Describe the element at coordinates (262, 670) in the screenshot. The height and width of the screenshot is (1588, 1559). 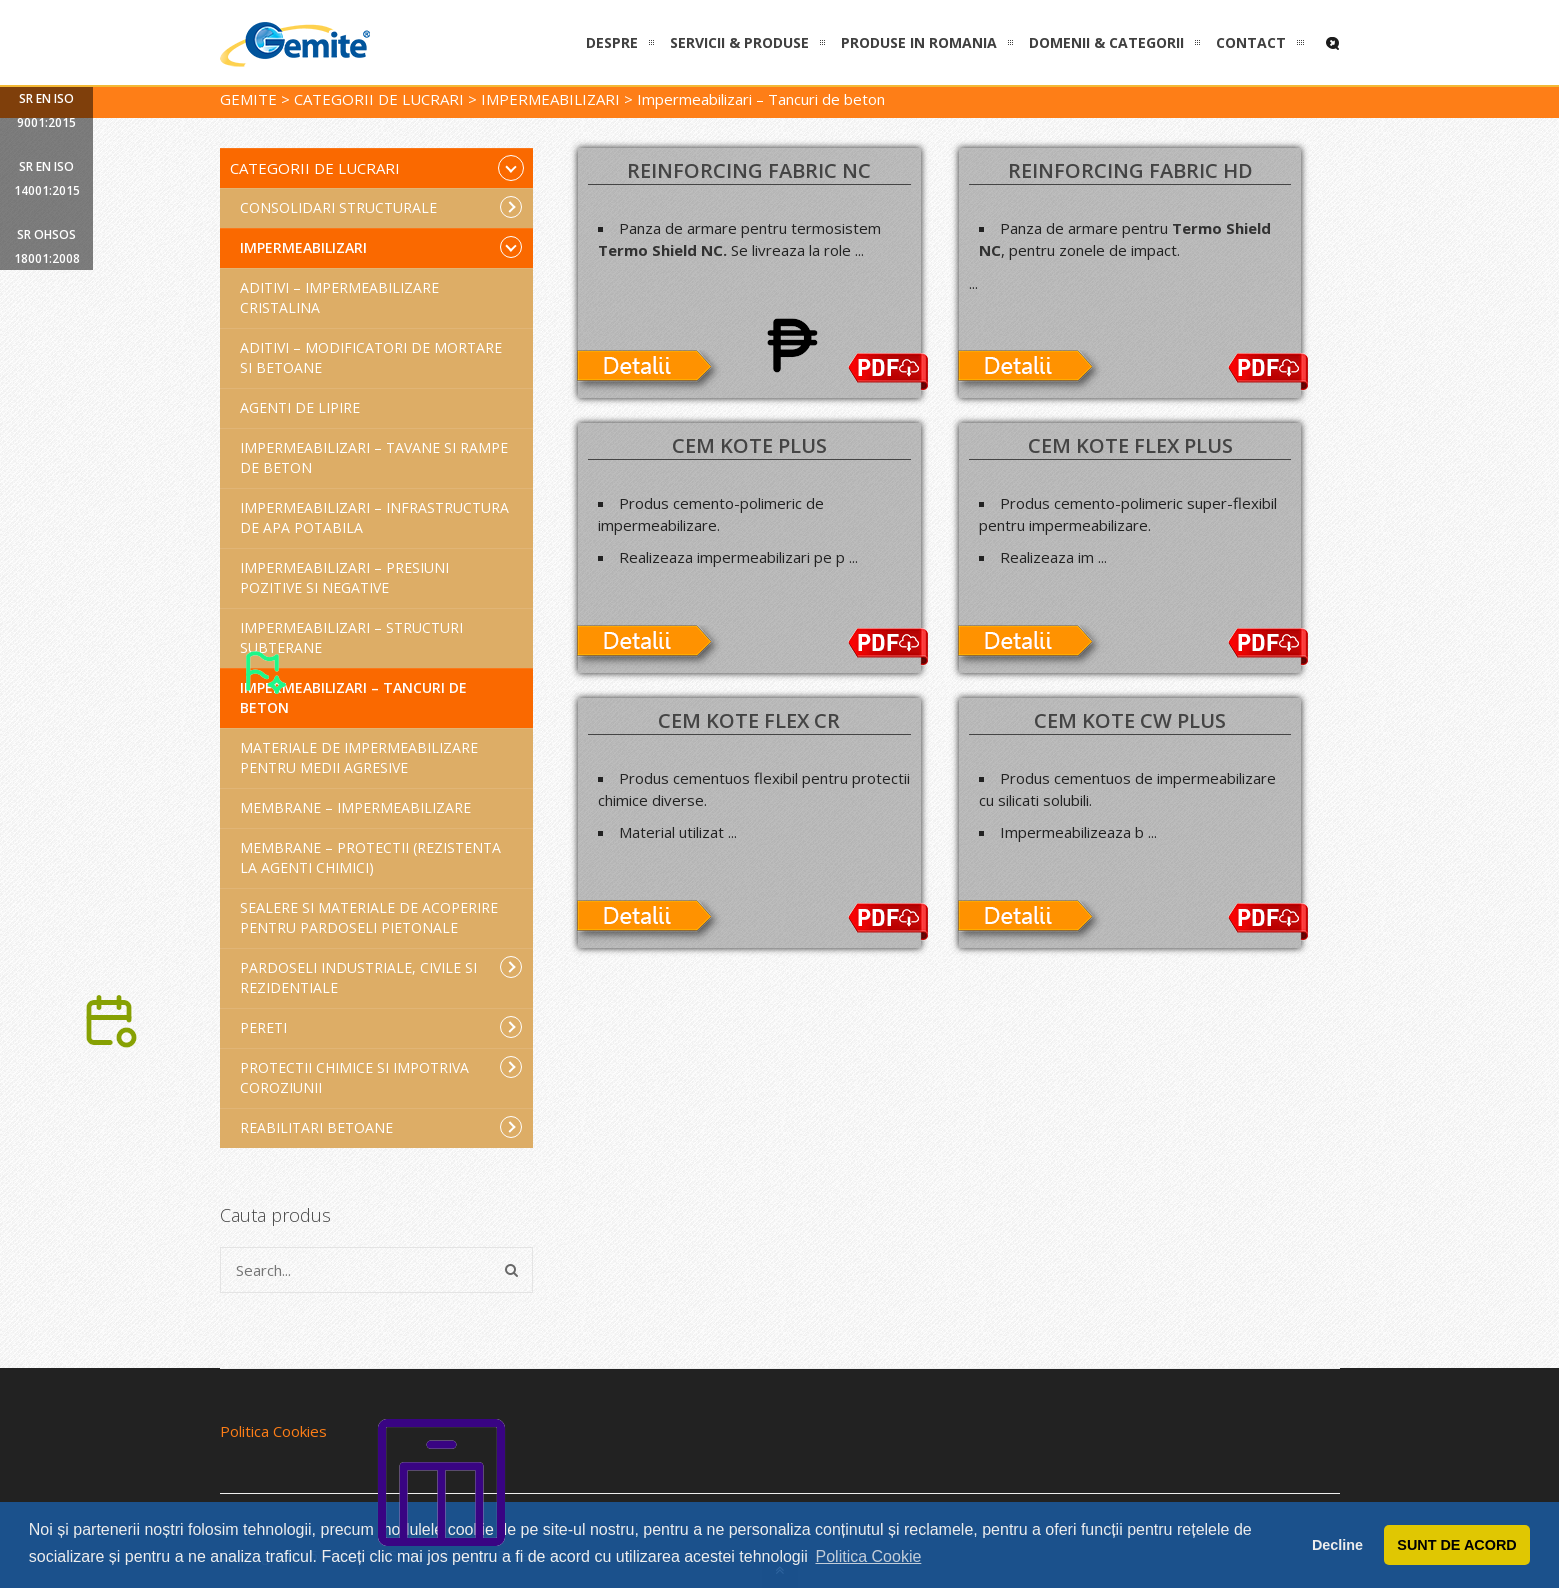
I see `flag content for AI review or processing` at that location.